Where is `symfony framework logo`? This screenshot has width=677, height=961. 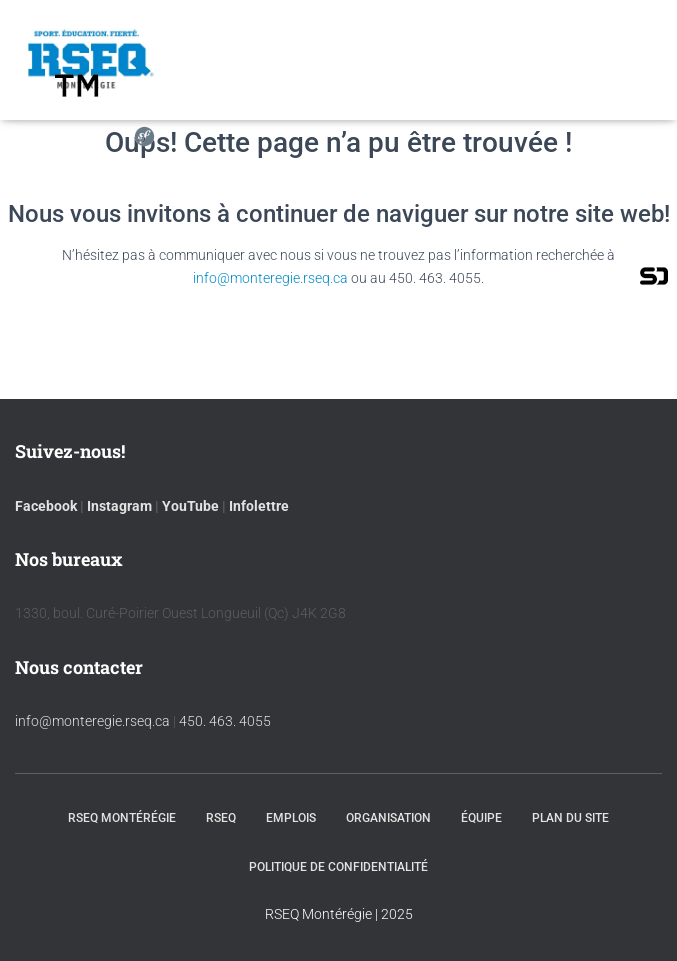
symfony framework logo is located at coordinates (144, 136).